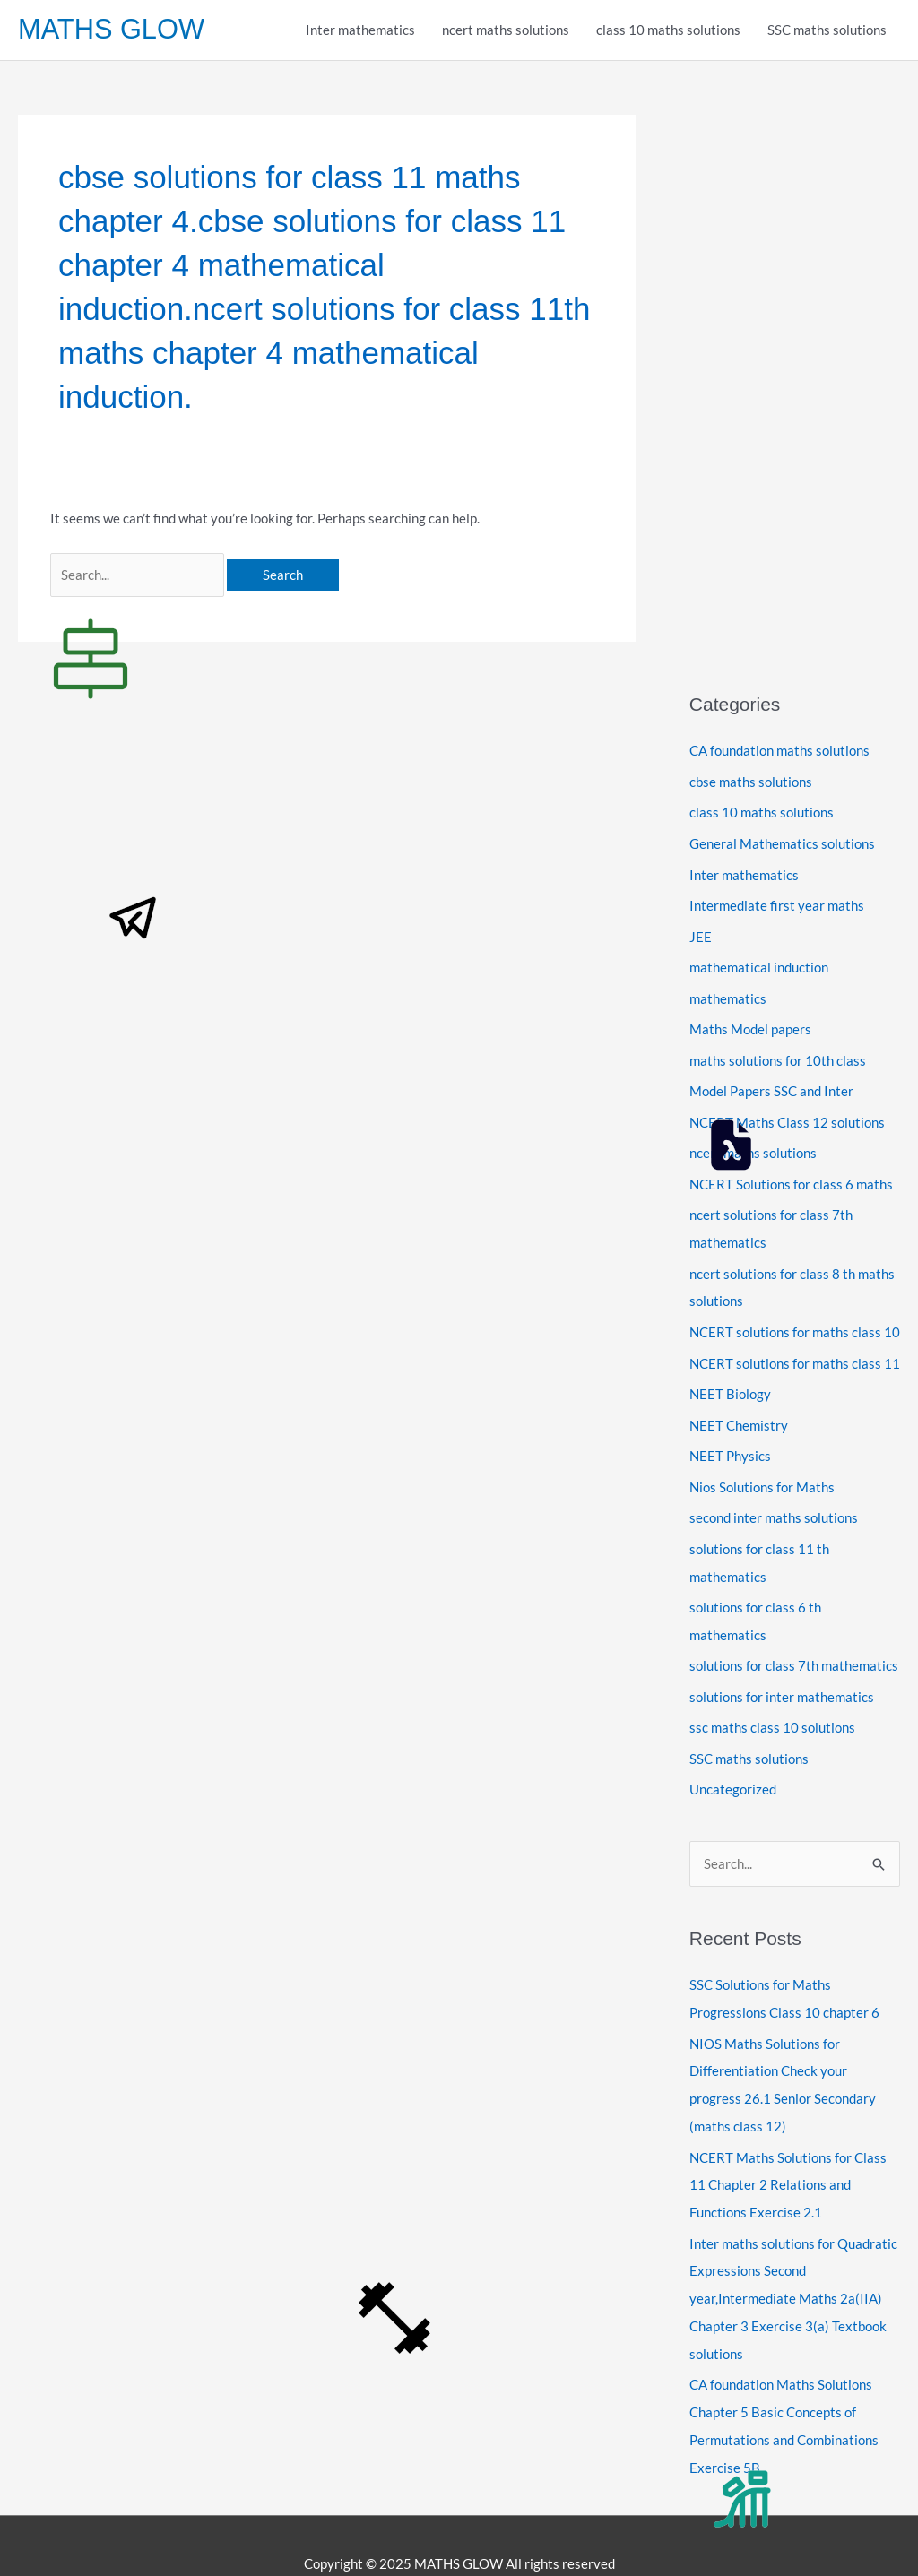  Describe the element at coordinates (731, 1145) in the screenshot. I see `open a lambda function file` at that location.